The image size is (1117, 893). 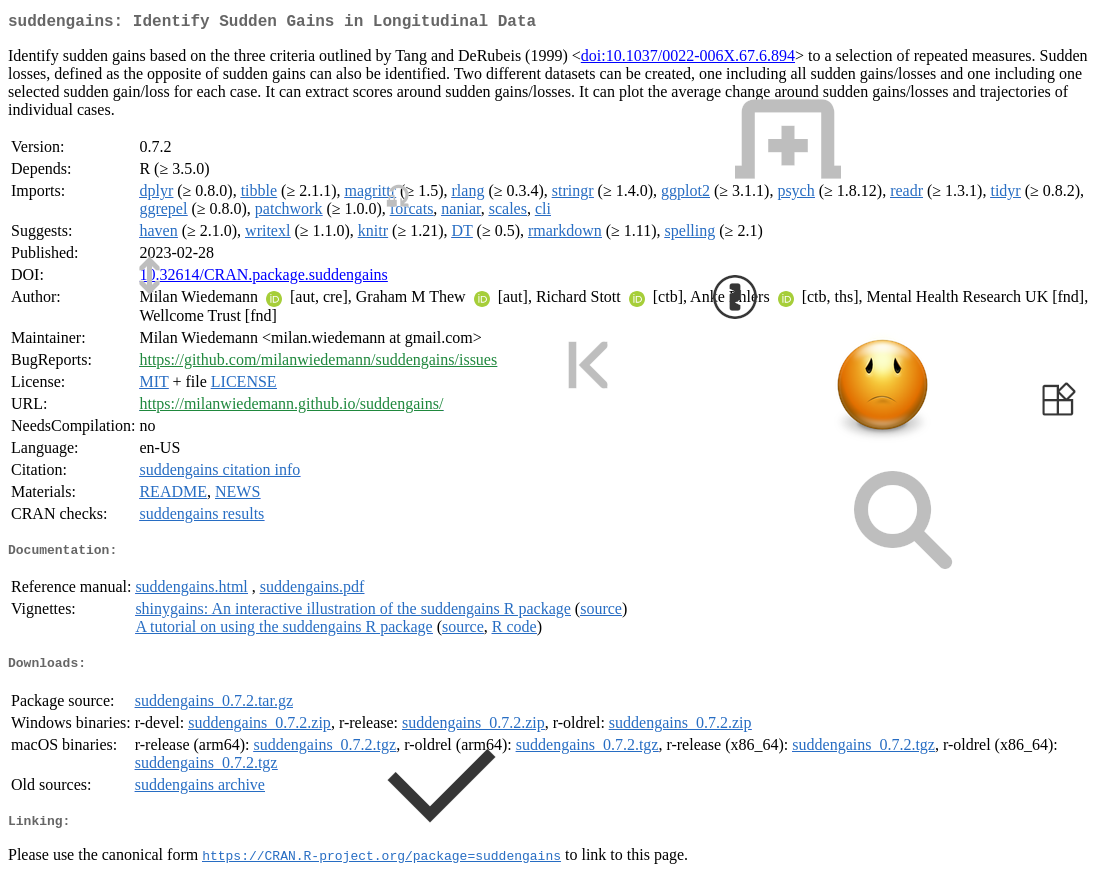 I want to click on open a new browser tab, so click(x=788, y=139).